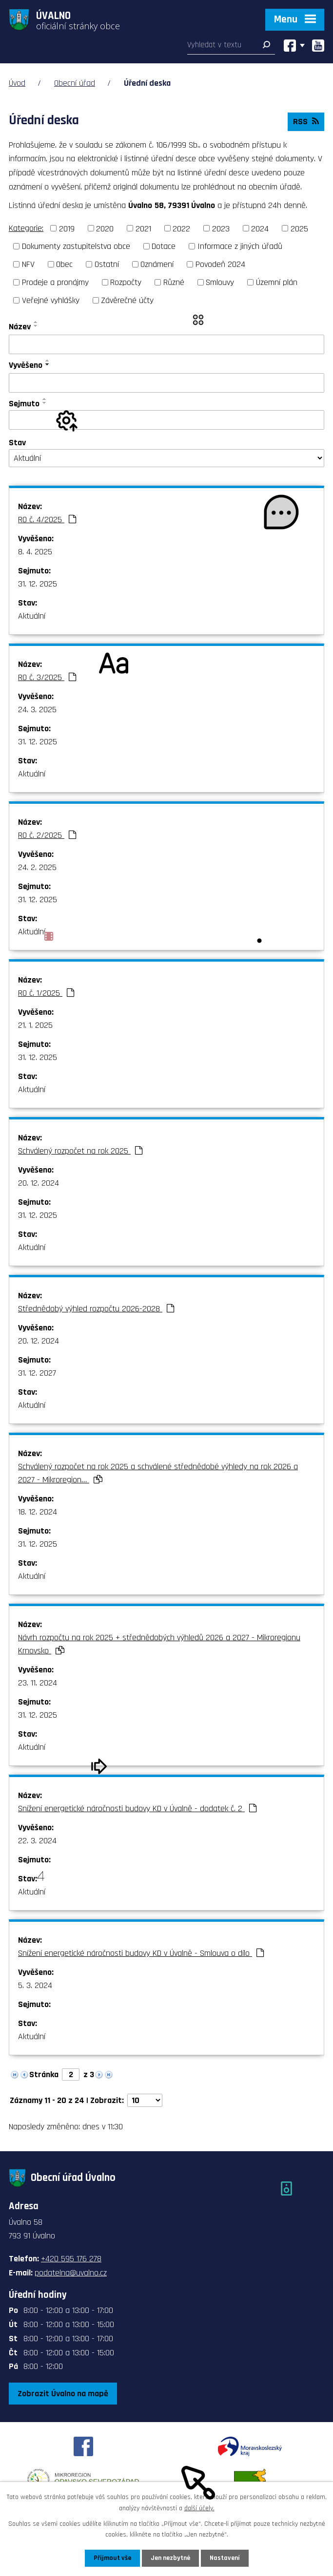  What do you see at coordinates (66, 420) in the screenshot?
I see `upgrade or update settings` at bounding box center [66, 420].